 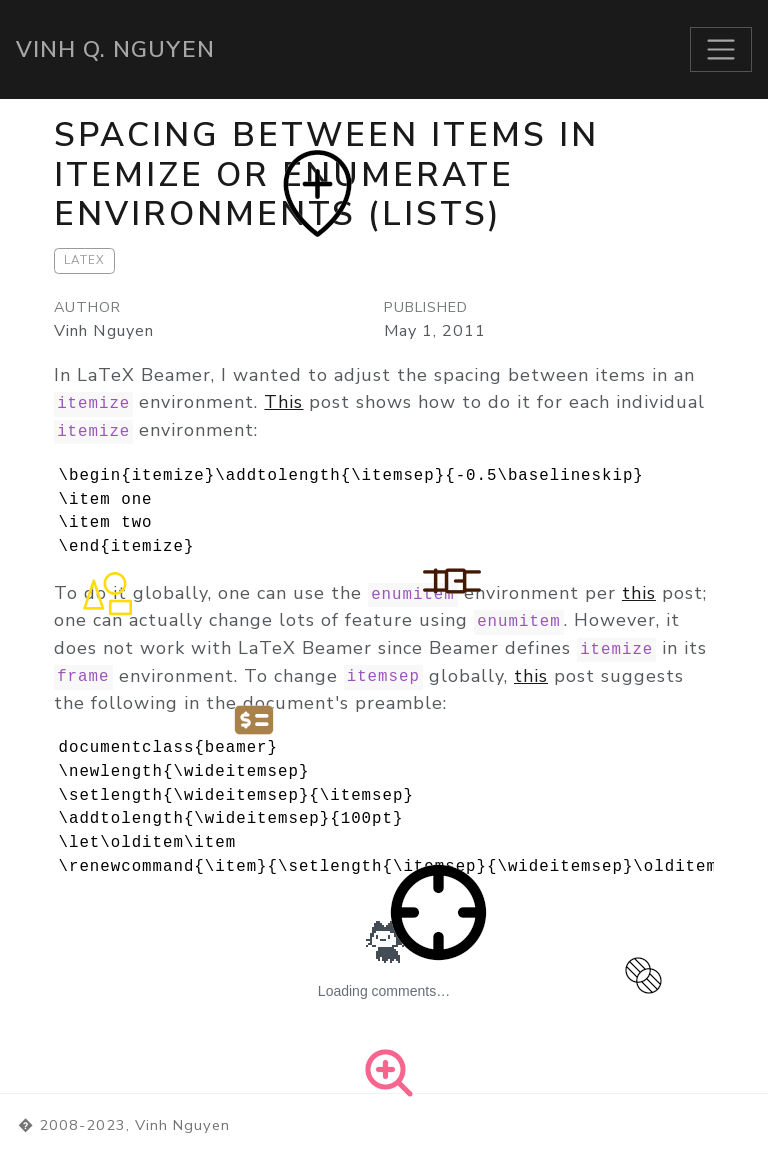 What do you see at coordinates (108, 595) in the screenshot?
I see `access shape tools or drawing options` at bounding box center [108, 595].